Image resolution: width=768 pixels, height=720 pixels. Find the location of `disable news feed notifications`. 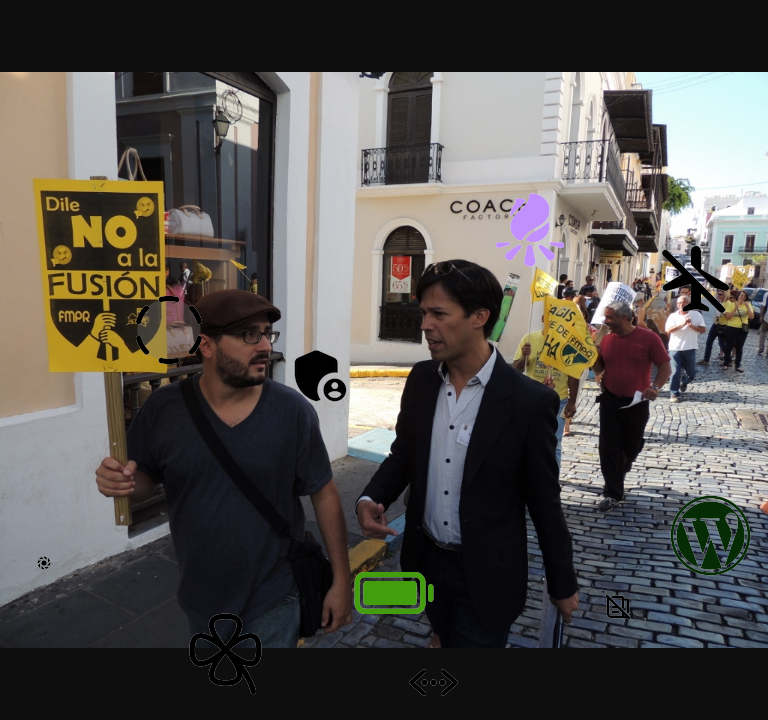

disable news feed notifications is located at coordinates (618, 607).